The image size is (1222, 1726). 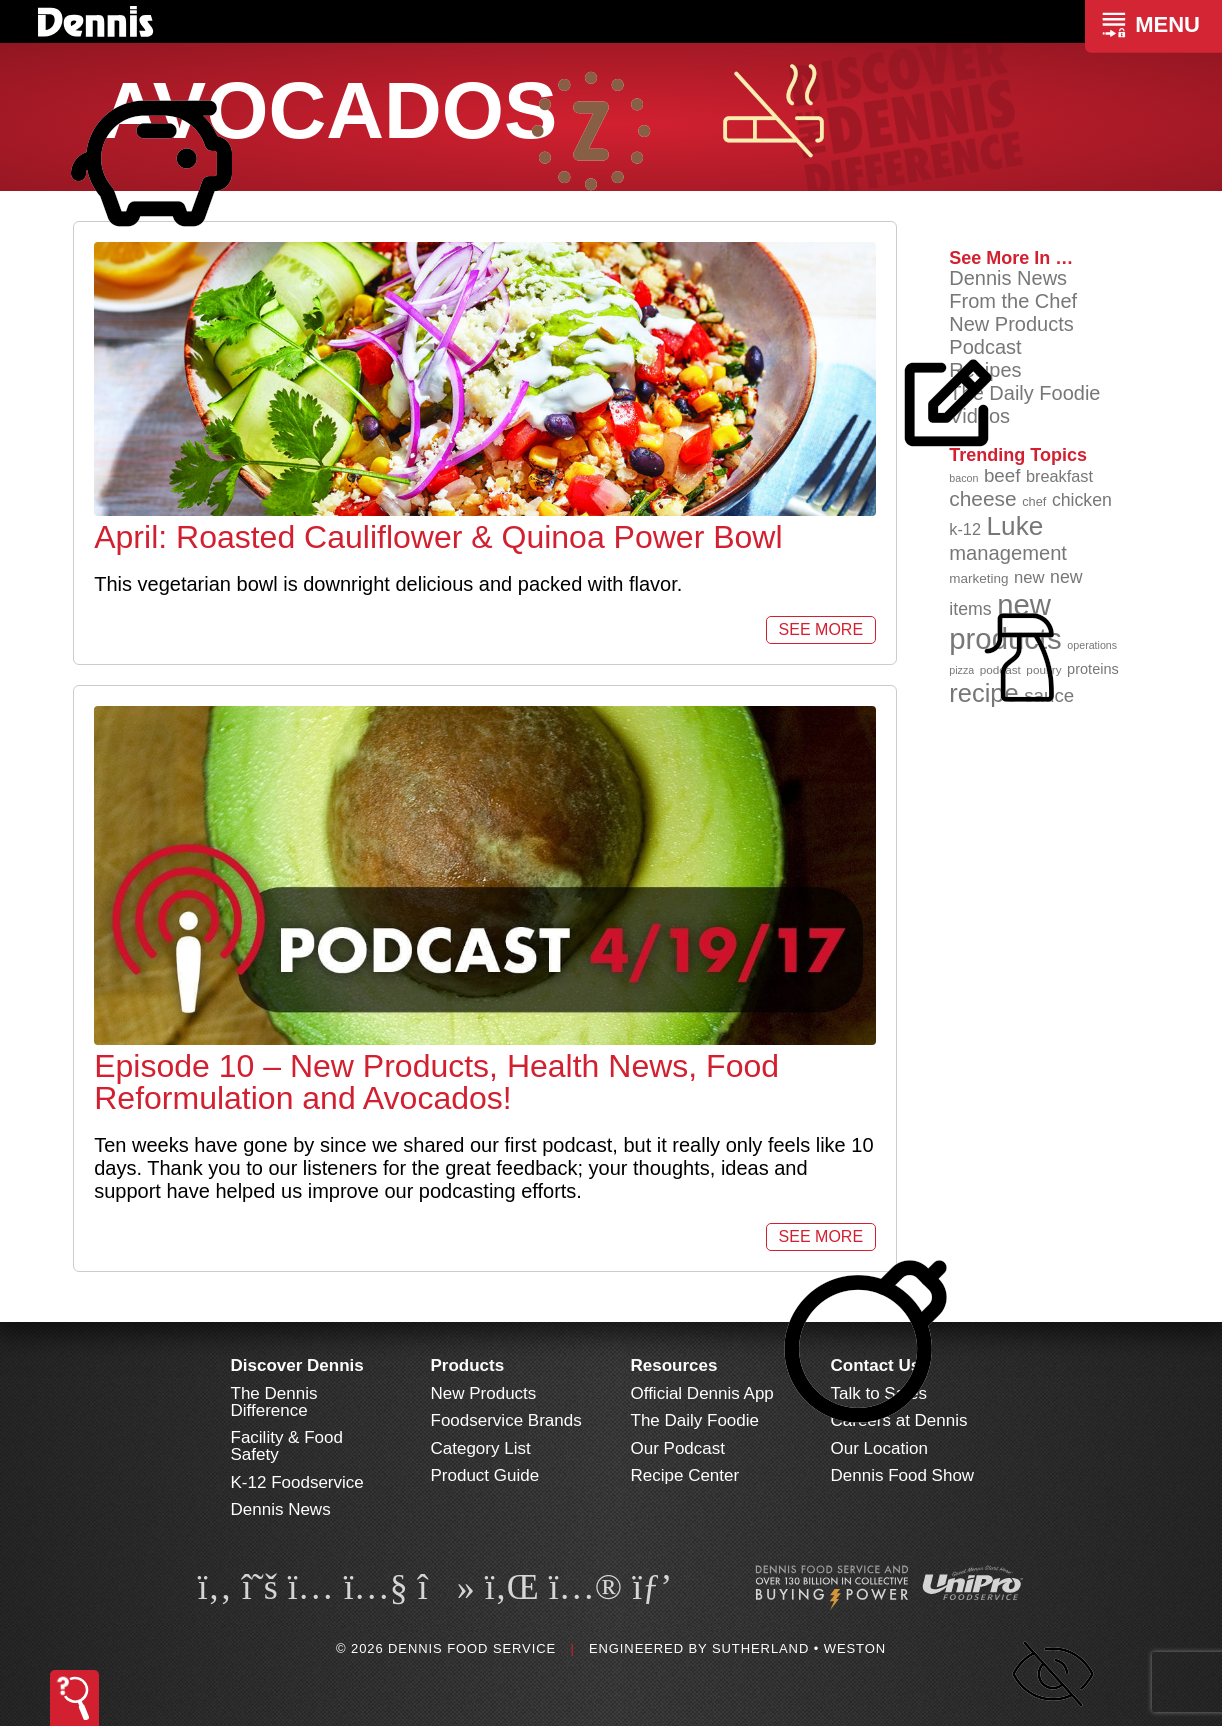 What do you see at coordinates (1053, 1674) in the screenshot?
I see `hide password or sensitive content` at bounding box center [1053, 1674].